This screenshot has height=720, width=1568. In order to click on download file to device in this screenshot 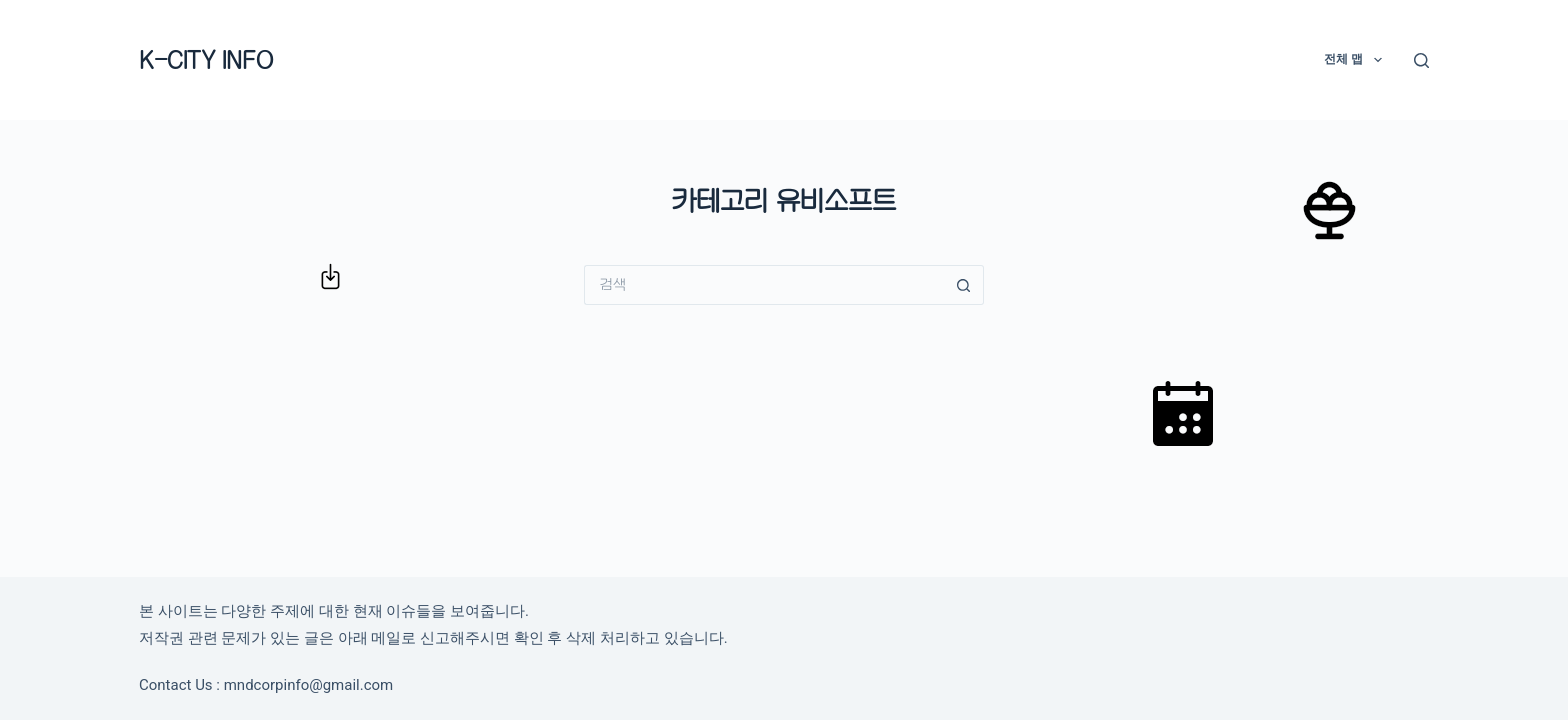, I will do `click(330, 276)`.